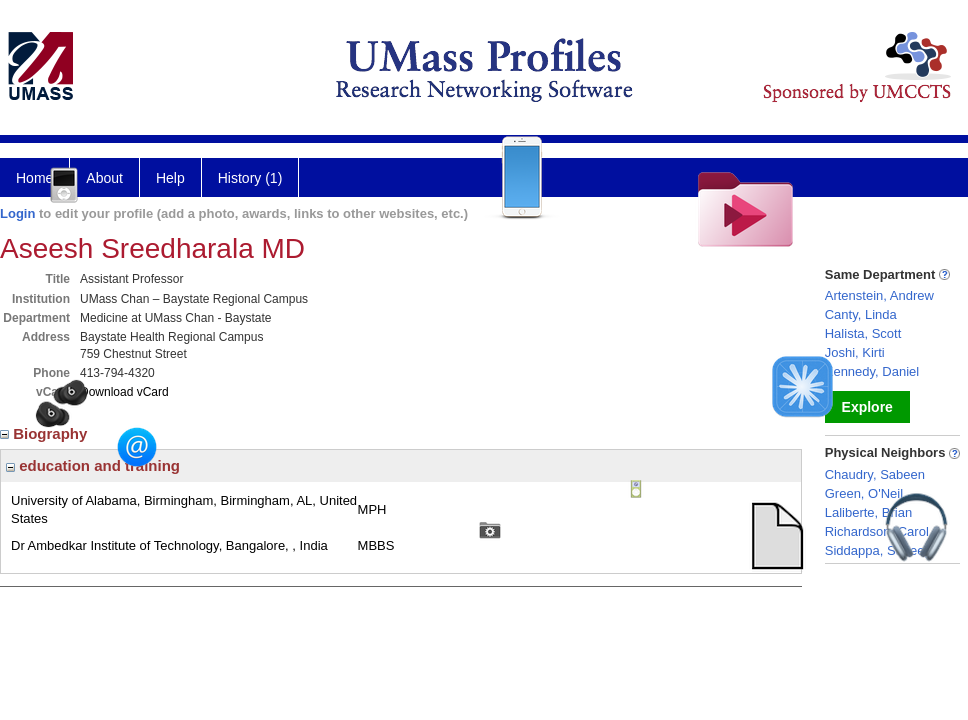  Describe the element at coordinates (777, 536) in the screenshot. I see `generic file in sidebar navigation` at that location.